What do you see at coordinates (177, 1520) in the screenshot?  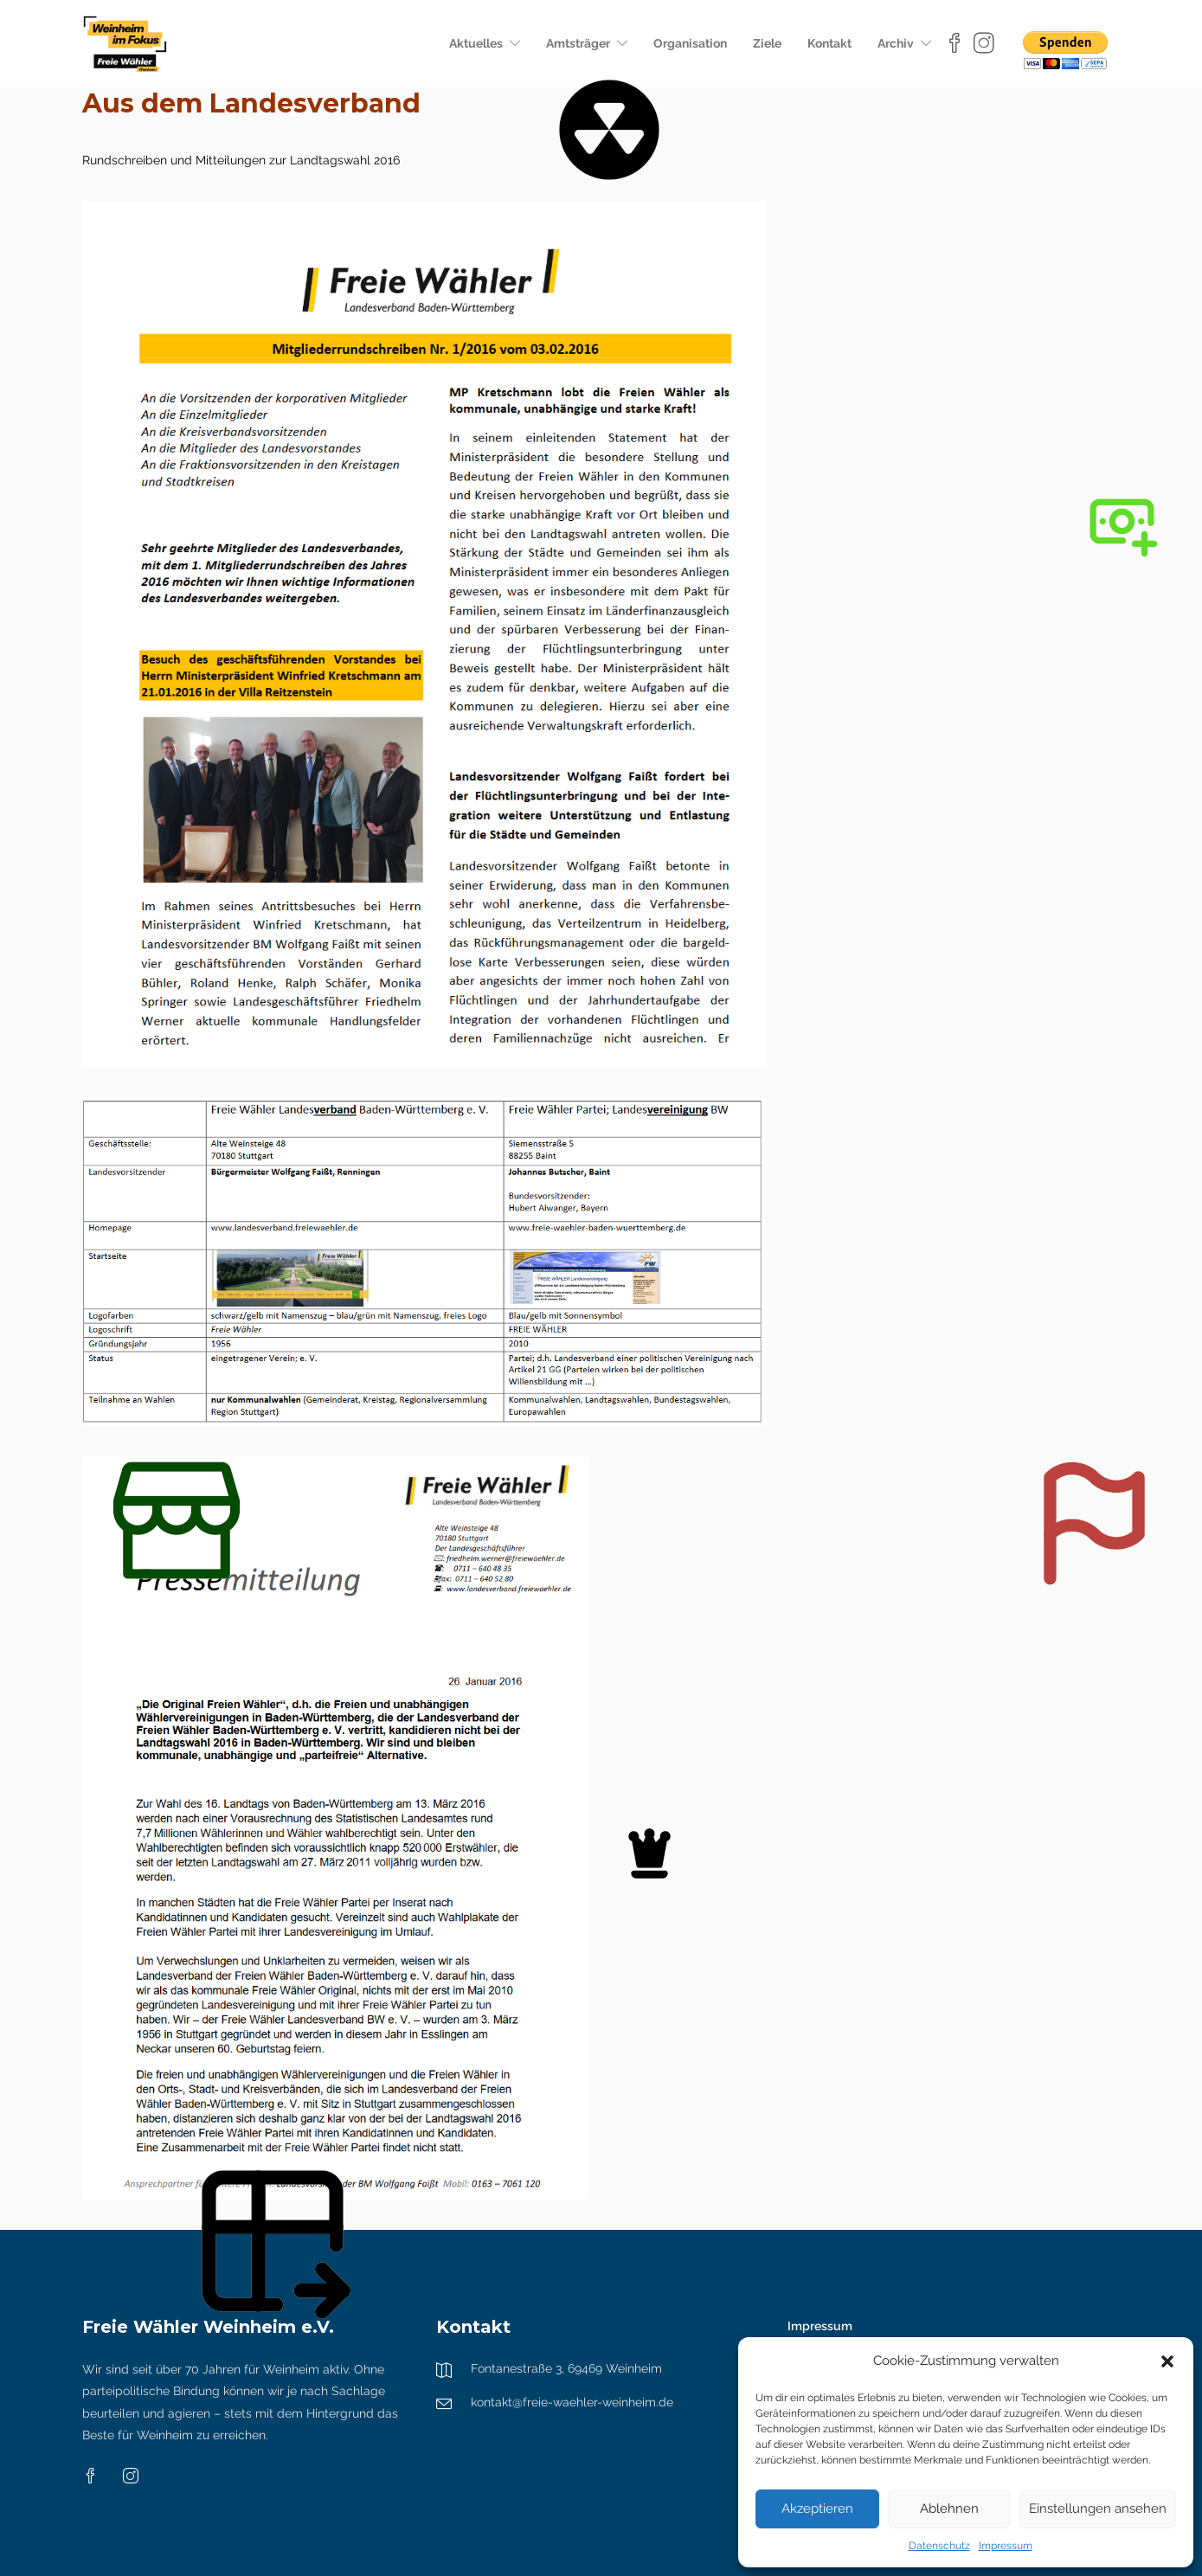 I see `access the online store or marketplace` at bounding box center [177, 1520].